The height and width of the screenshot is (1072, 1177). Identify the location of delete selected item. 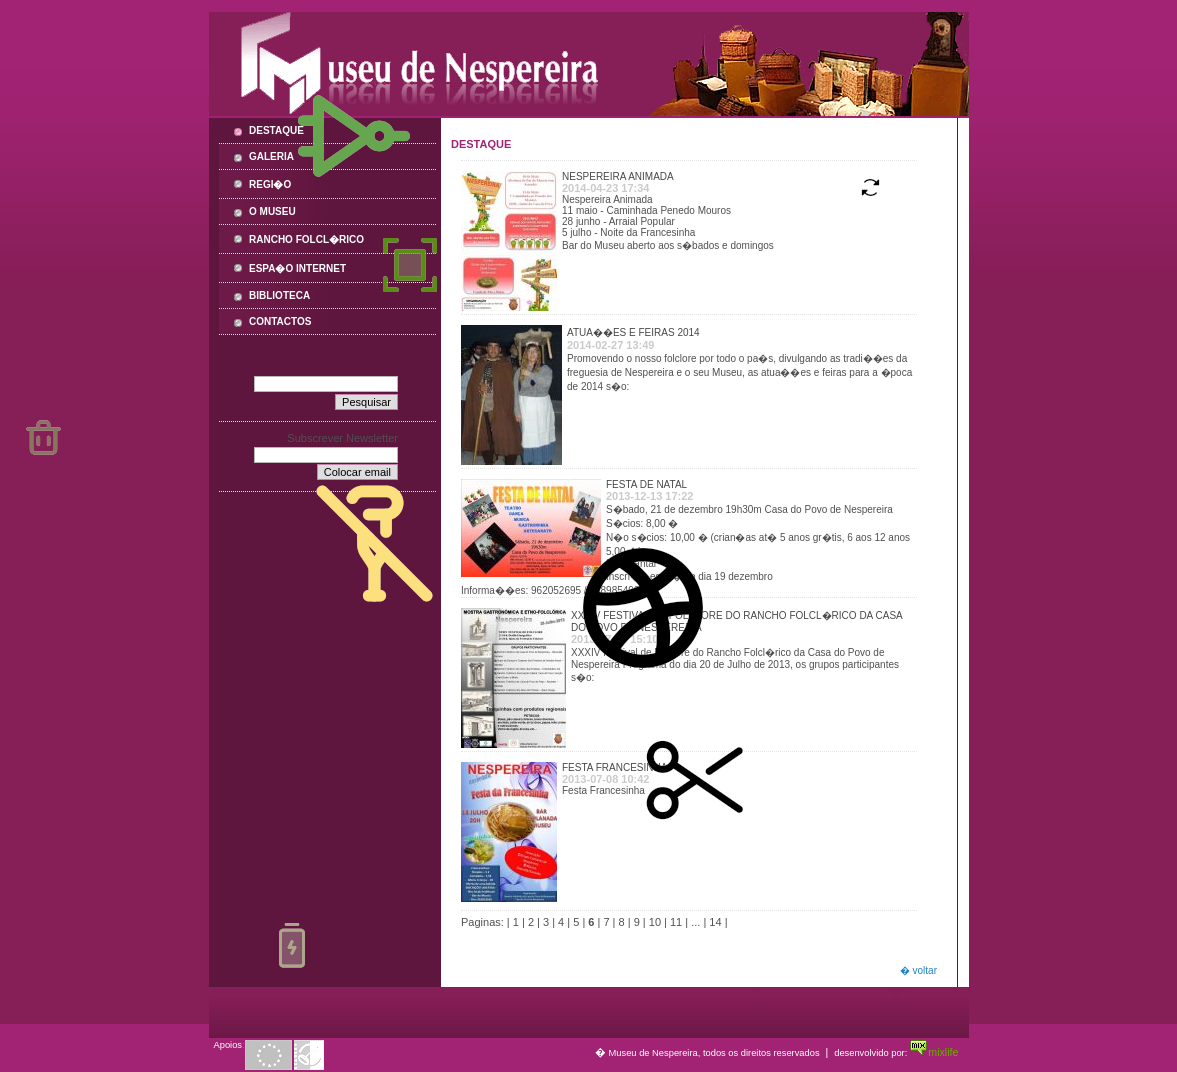
(43, 437).